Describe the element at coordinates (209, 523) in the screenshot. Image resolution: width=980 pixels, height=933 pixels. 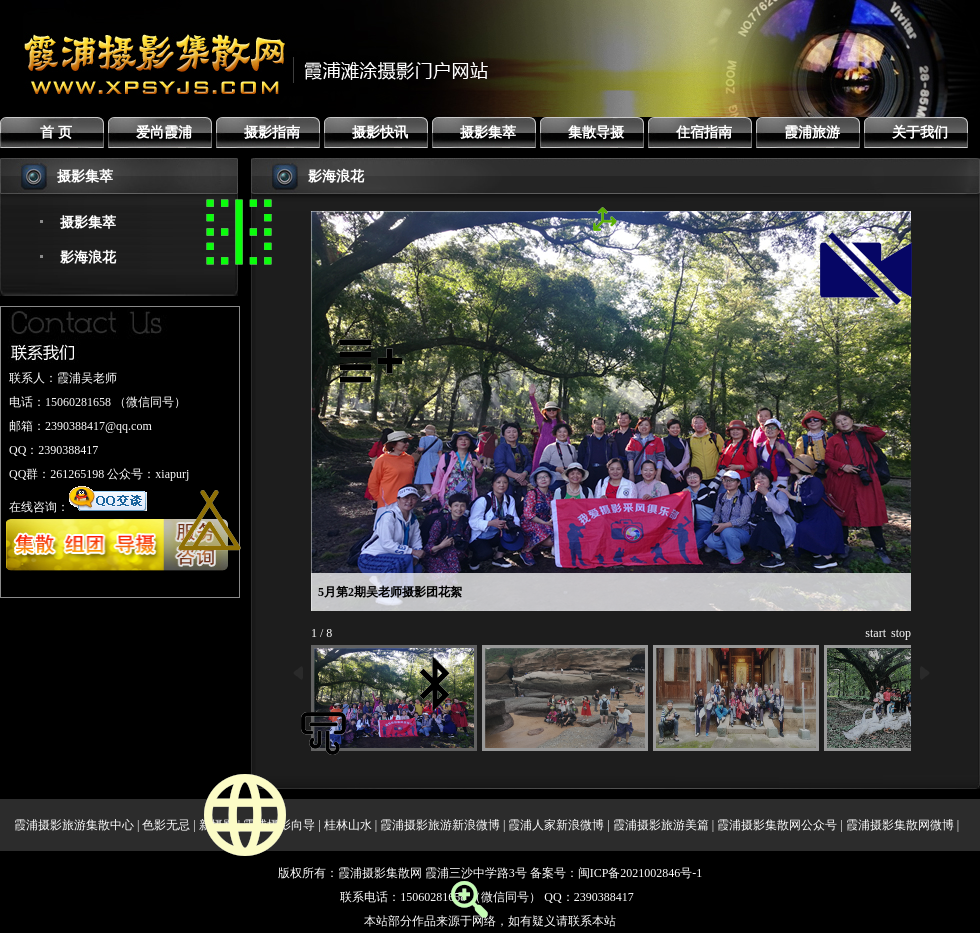
I see `access camping or outdoor activity features` at that location.